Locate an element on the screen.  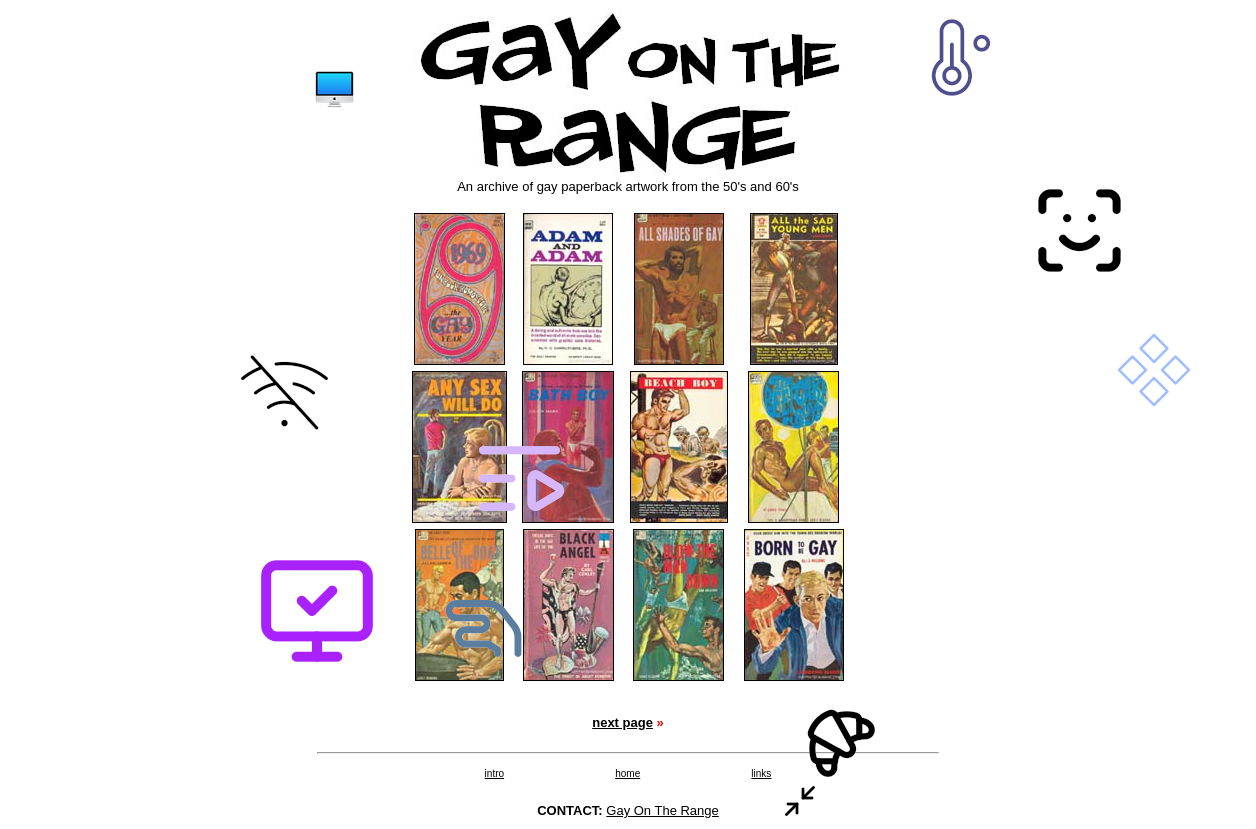
scan your face to unlock is located at coordinates (1079, 230).